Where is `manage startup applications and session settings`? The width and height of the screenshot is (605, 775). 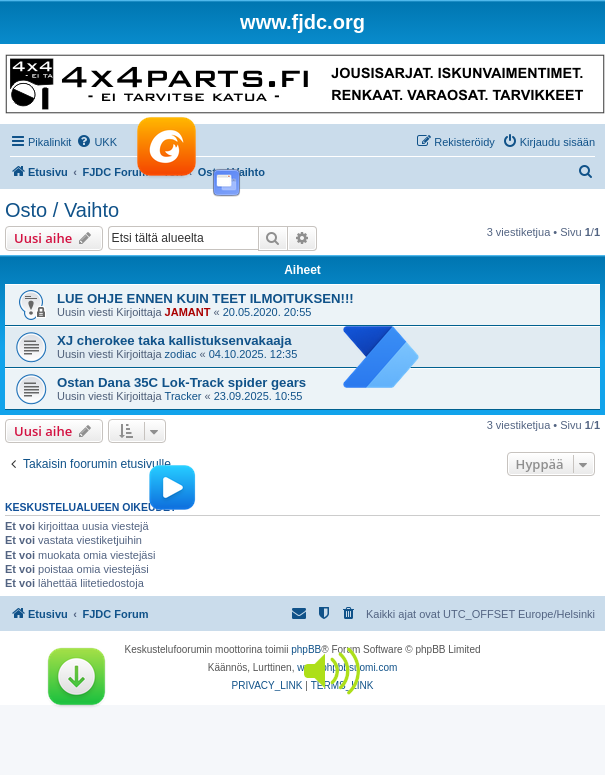
manage startup applications and session settings is located at coordinates (226, 182).